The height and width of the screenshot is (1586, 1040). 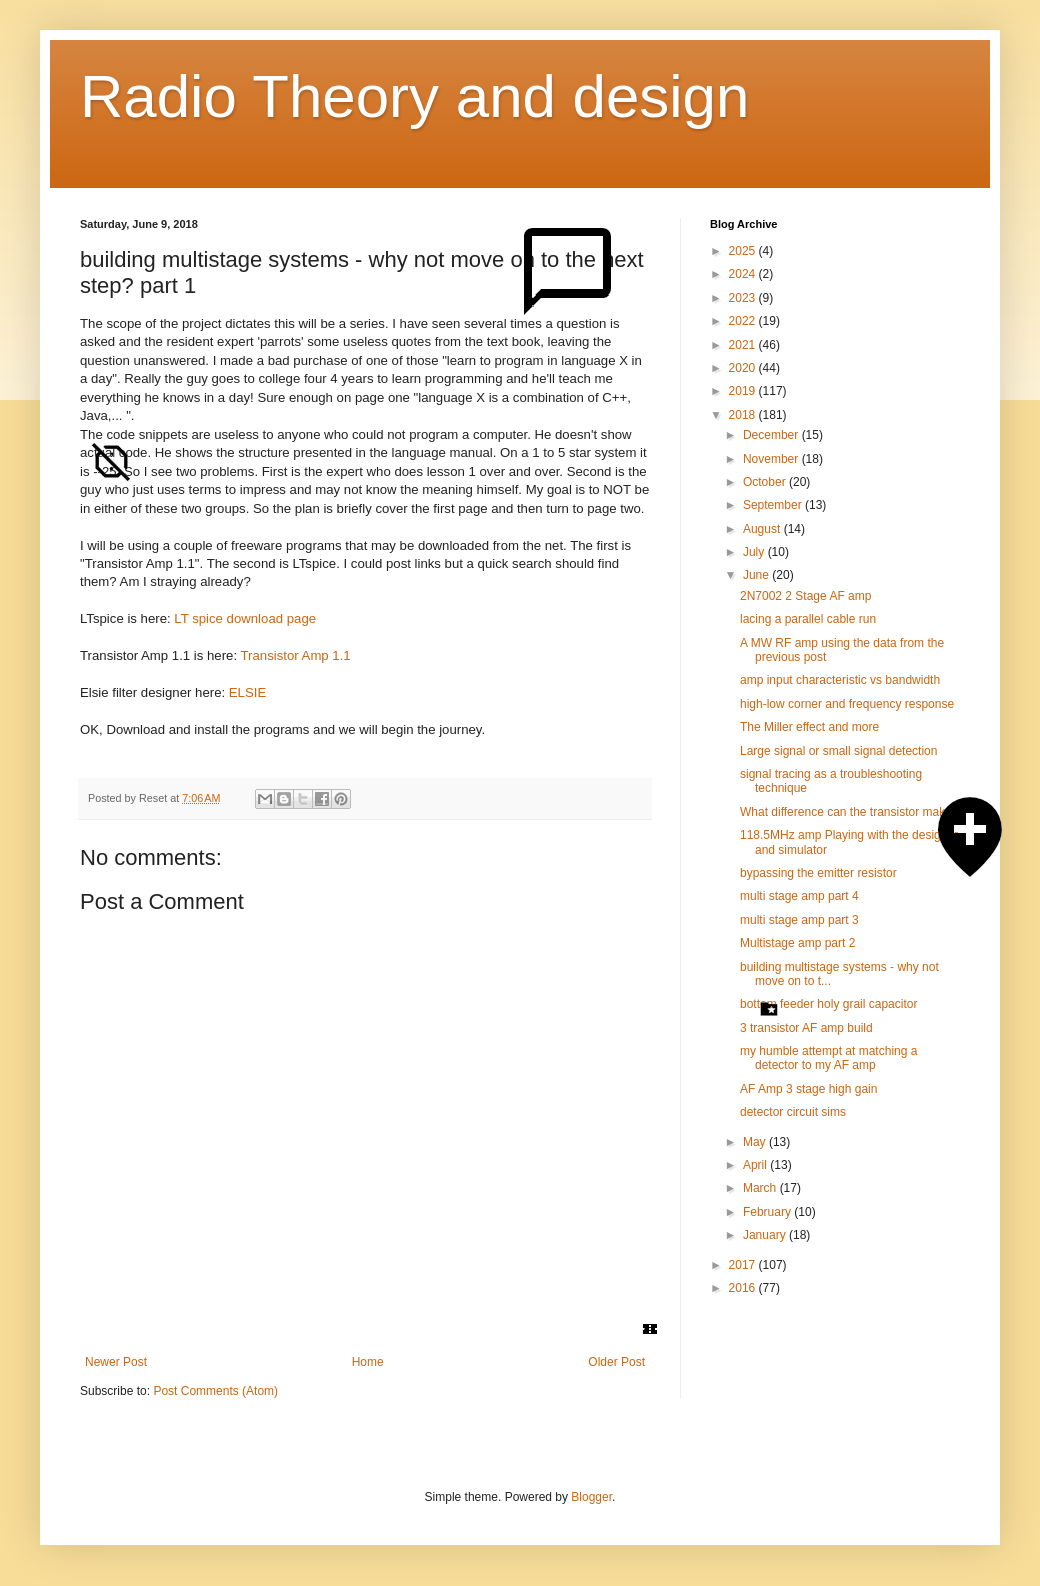 What do you see at coordinates (650, 1329) in the screenshot?
I see `view your tickets or passes` at bounding box center [650, 1329].